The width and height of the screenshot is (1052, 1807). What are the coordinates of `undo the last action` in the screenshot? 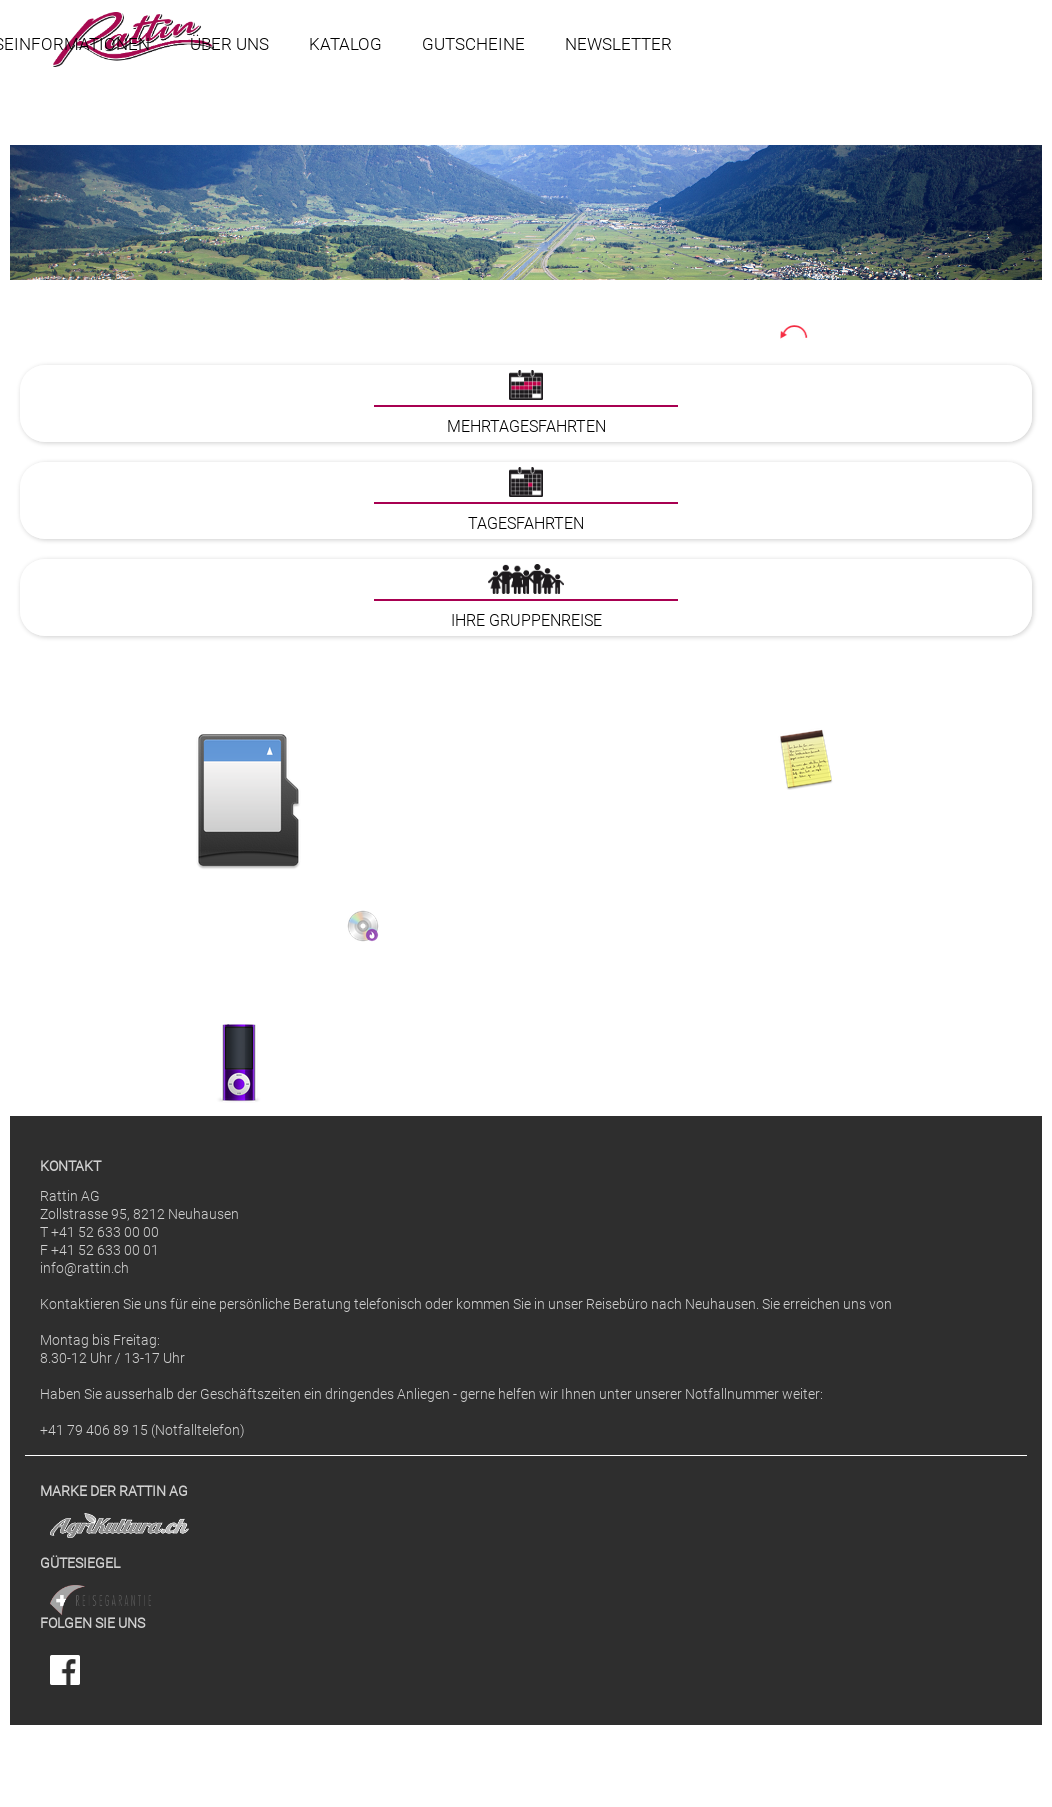 It's located at (794, 331).